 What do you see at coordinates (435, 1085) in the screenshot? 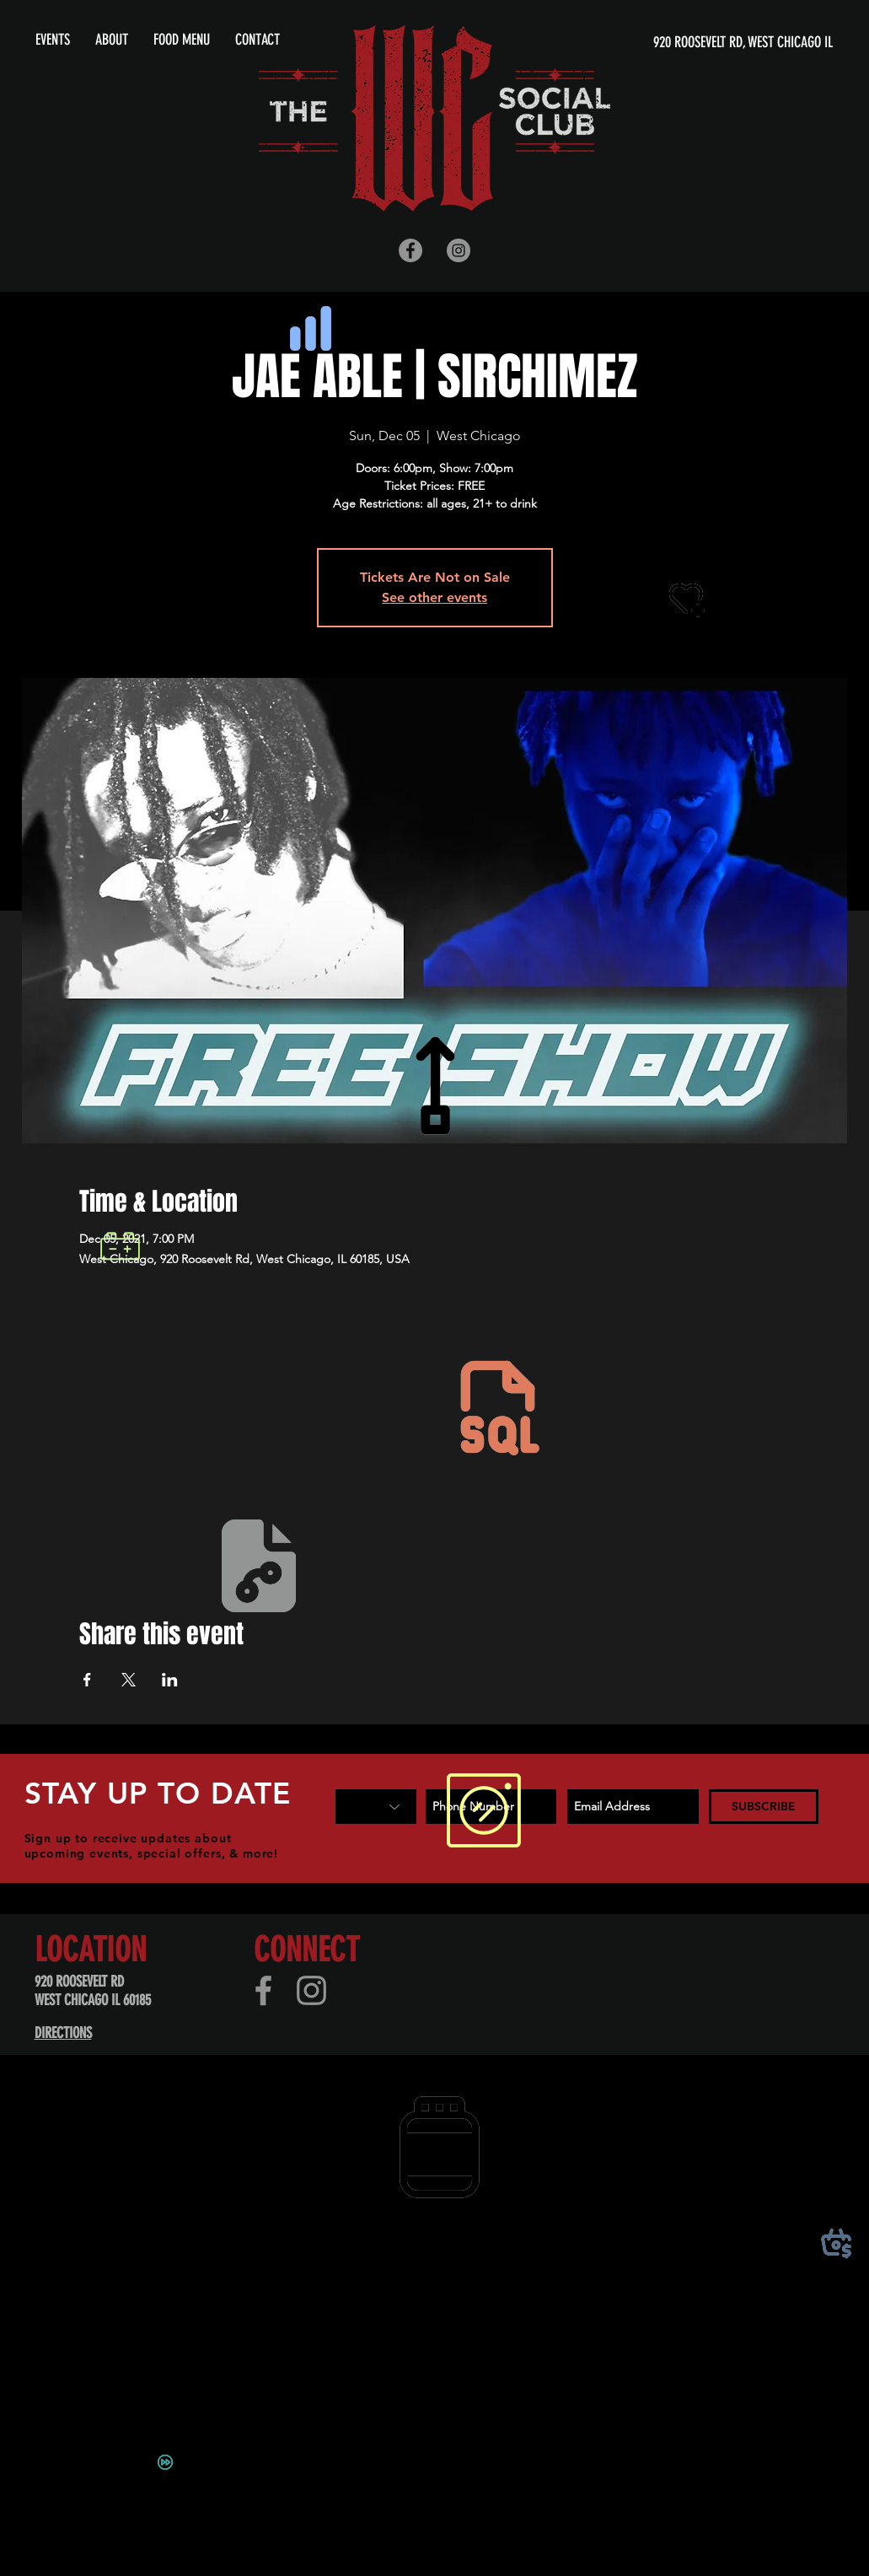
I see `move item up in a list or hierarchy` at bounding box center [435, 1085].